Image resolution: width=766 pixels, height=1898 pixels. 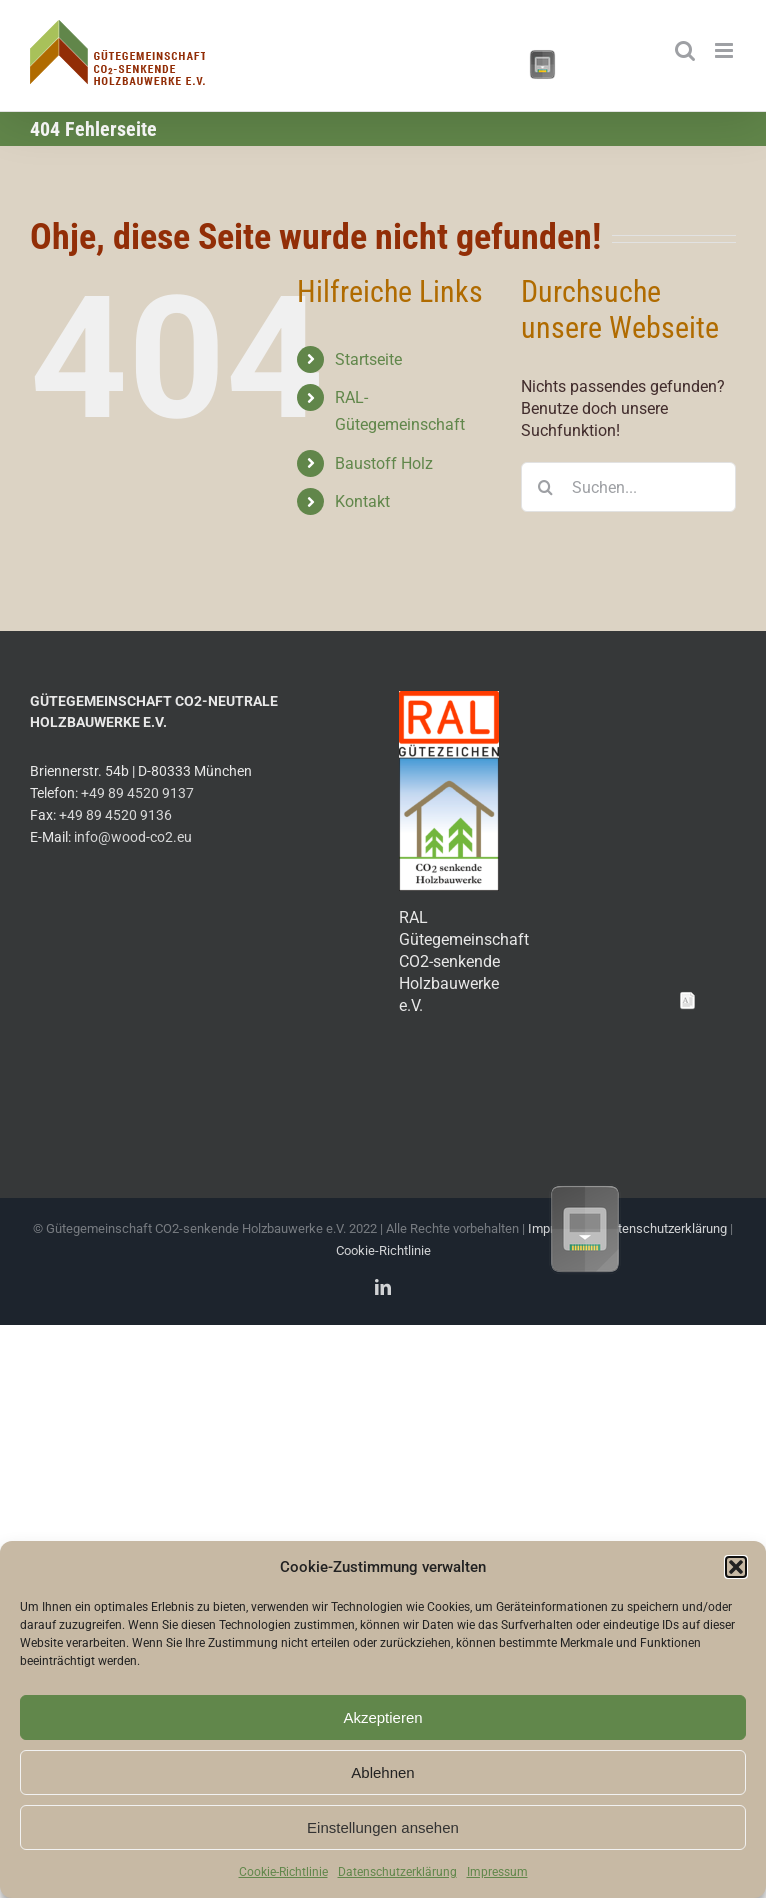 I want to click on open a rich text format document, so click(x=687, y=1000).